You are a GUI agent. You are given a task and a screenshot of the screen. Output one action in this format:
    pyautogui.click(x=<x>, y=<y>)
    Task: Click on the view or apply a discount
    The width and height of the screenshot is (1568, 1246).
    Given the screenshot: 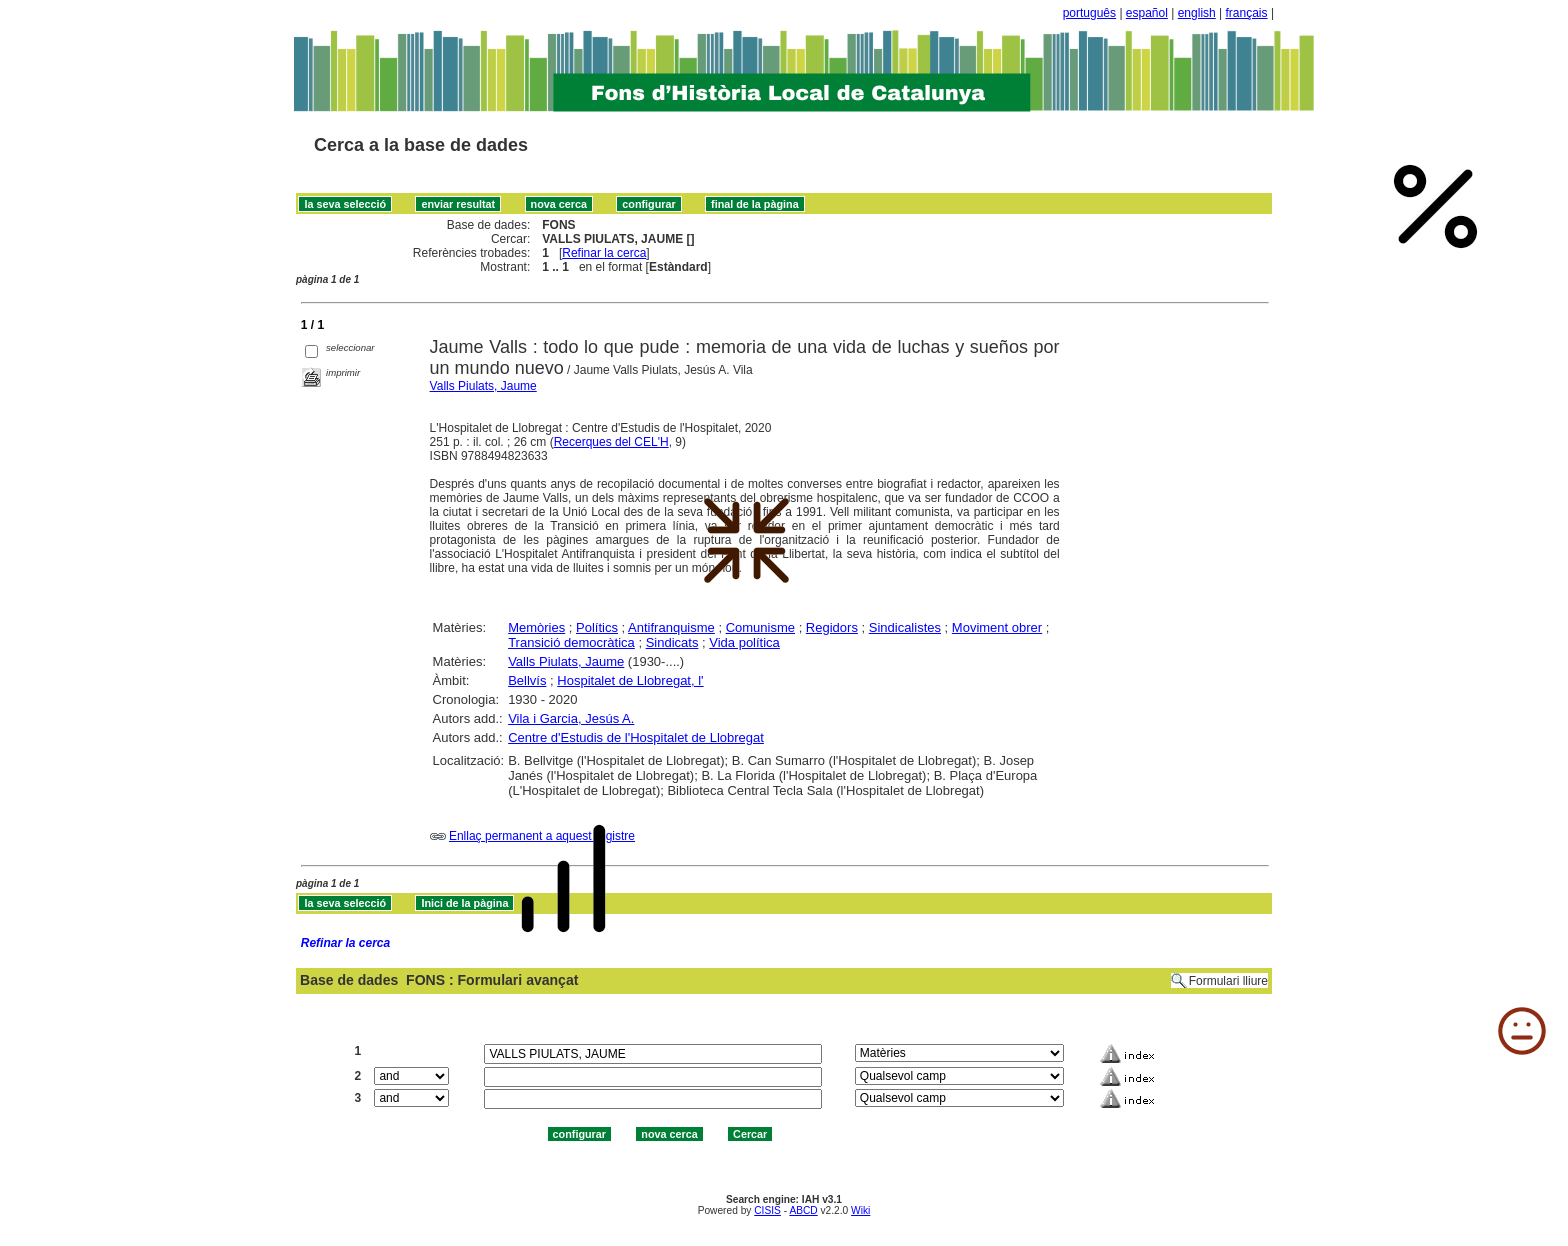 What is the action you would take?
    pyautogui.click(x=1435, y=206)
    